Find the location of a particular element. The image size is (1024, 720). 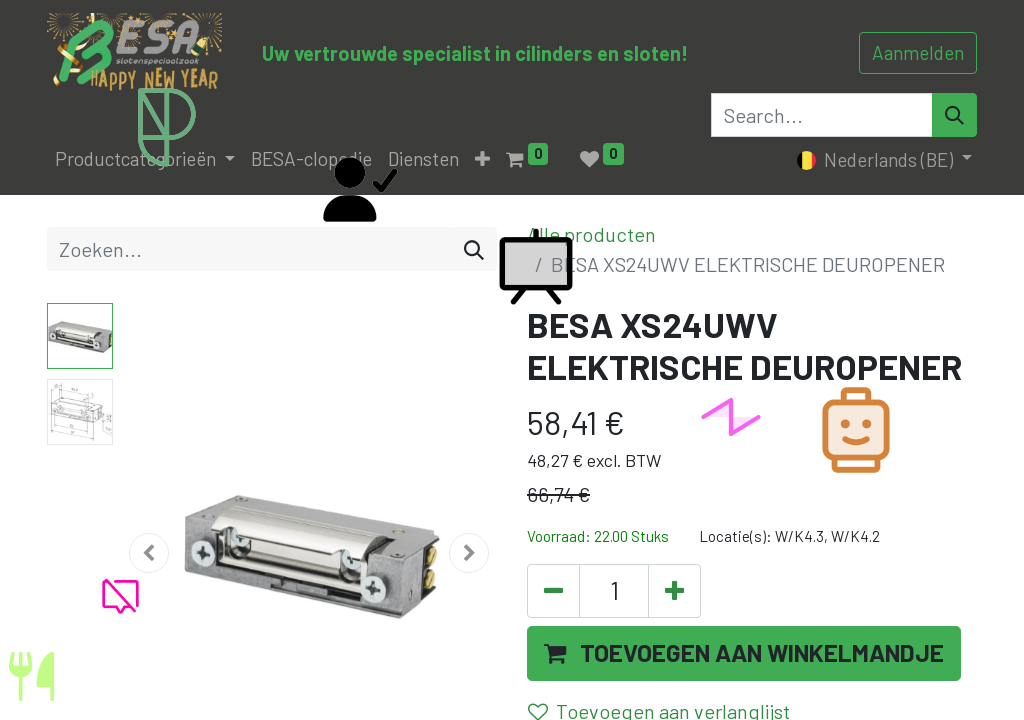

start or view a presentation is located at coordinates (536, 268).